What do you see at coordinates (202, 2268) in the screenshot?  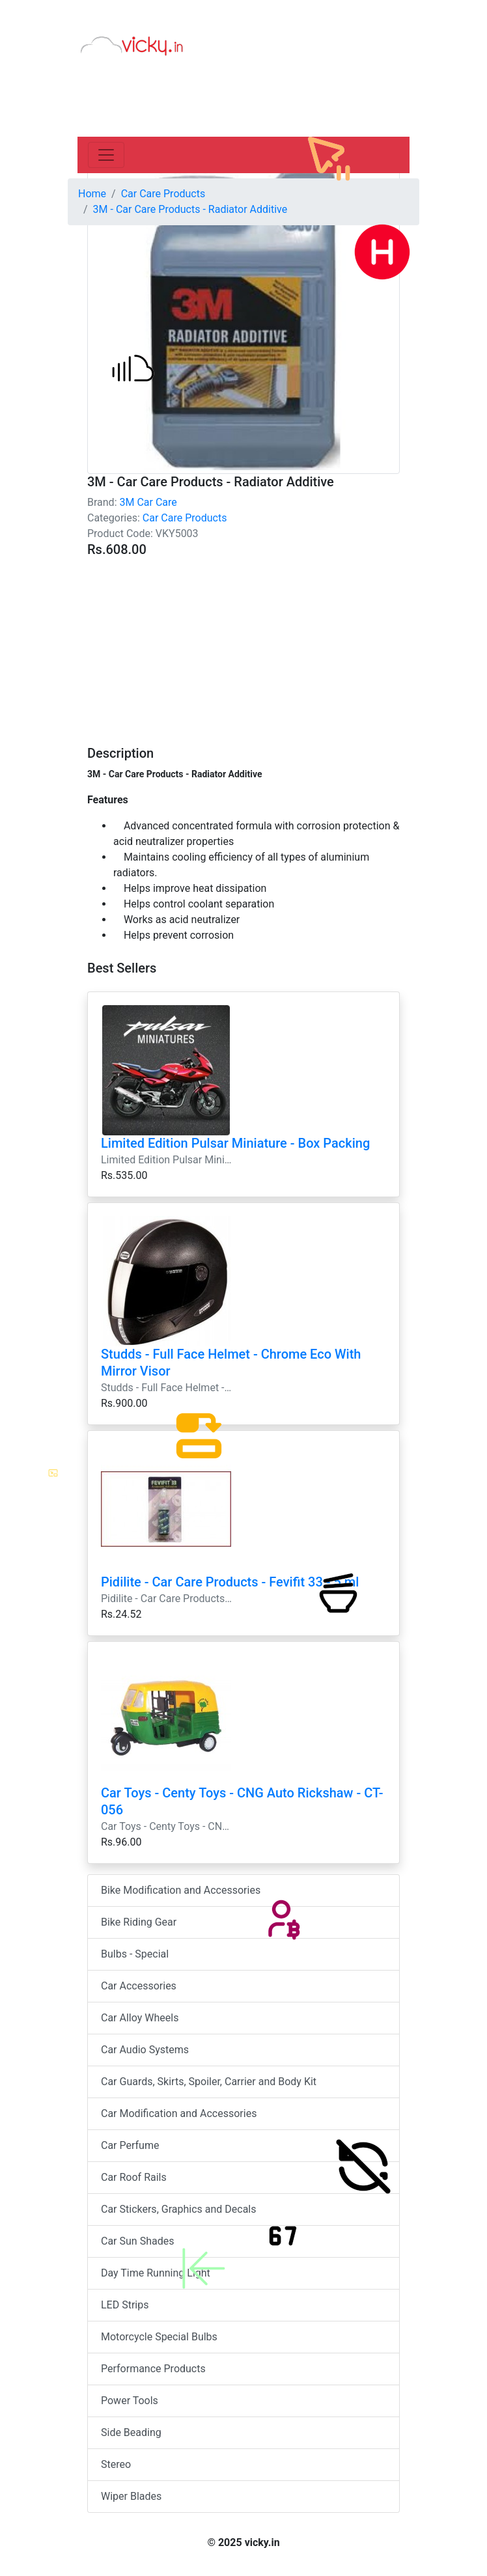 I see `go back to the beginning` at bounding box center [202, 2268].